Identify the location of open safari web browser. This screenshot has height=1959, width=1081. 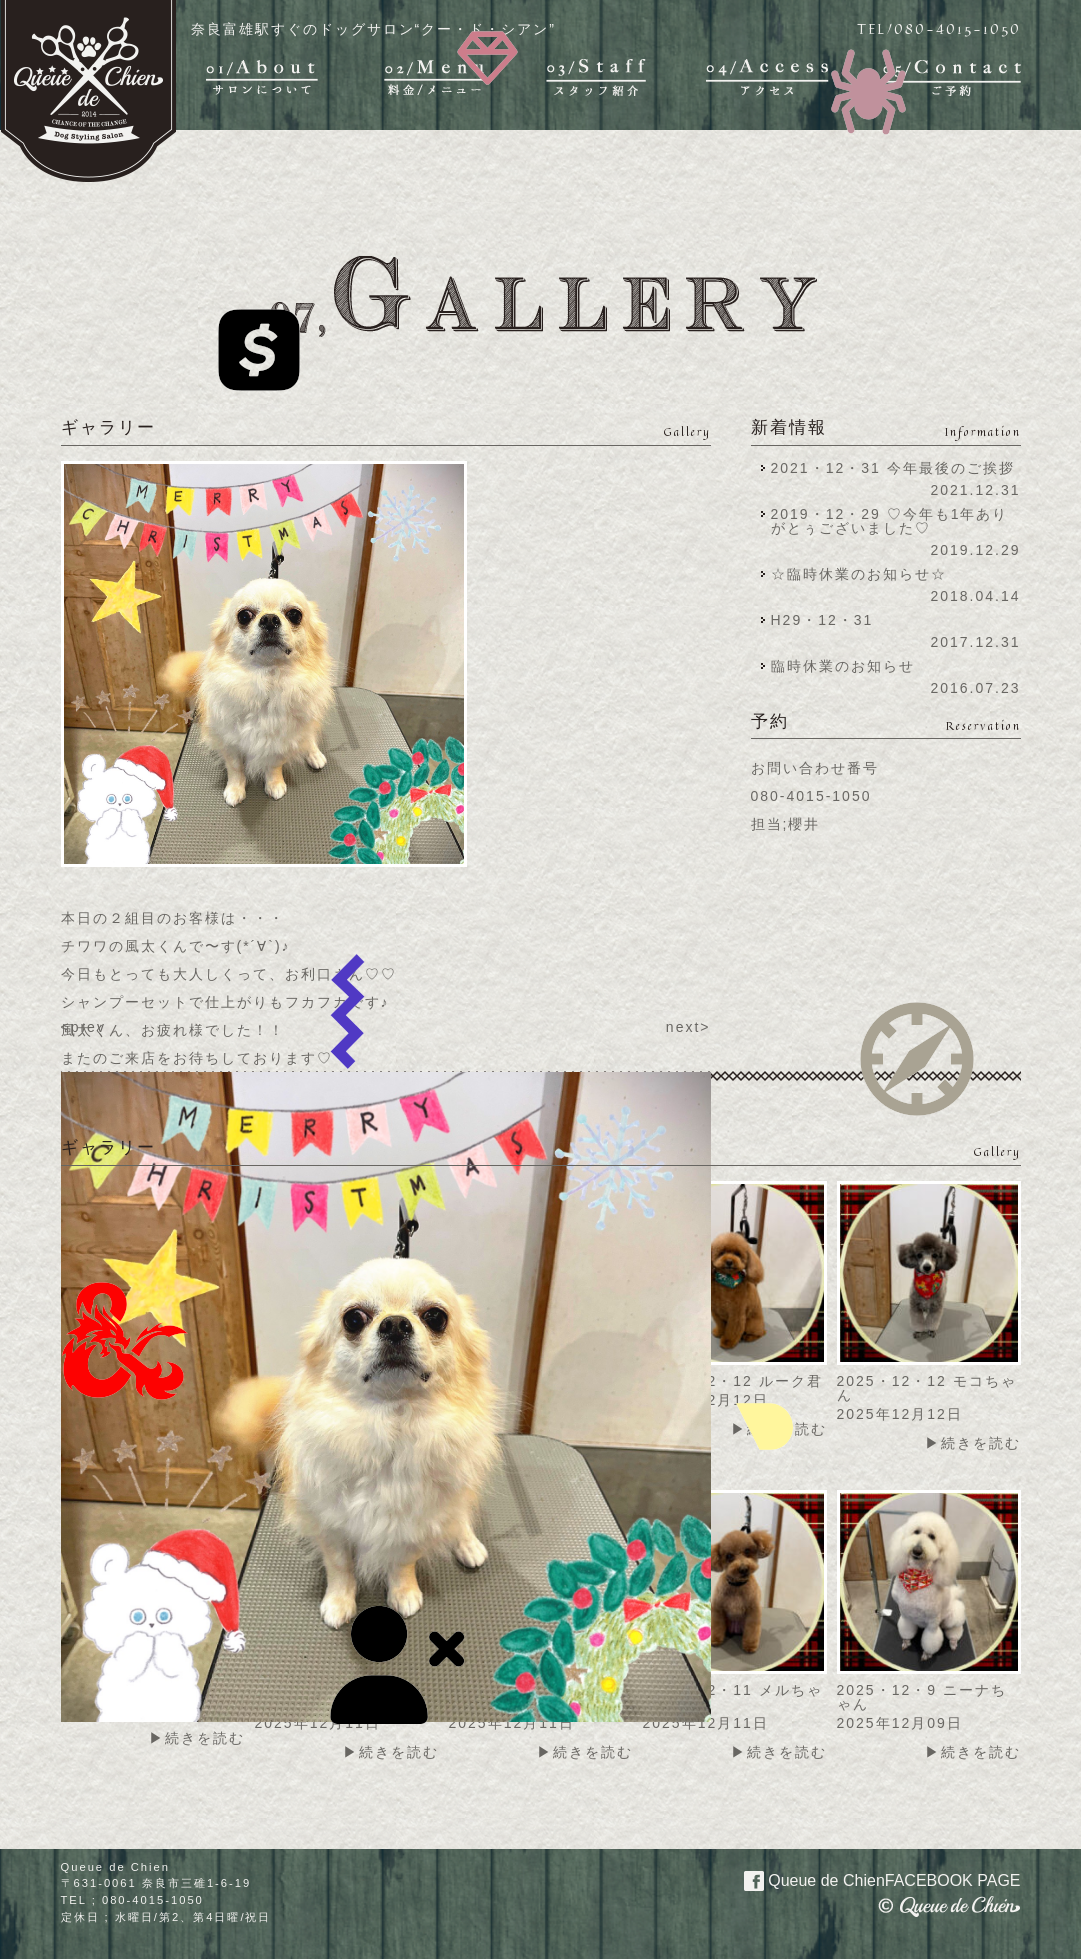
(917, 1059).